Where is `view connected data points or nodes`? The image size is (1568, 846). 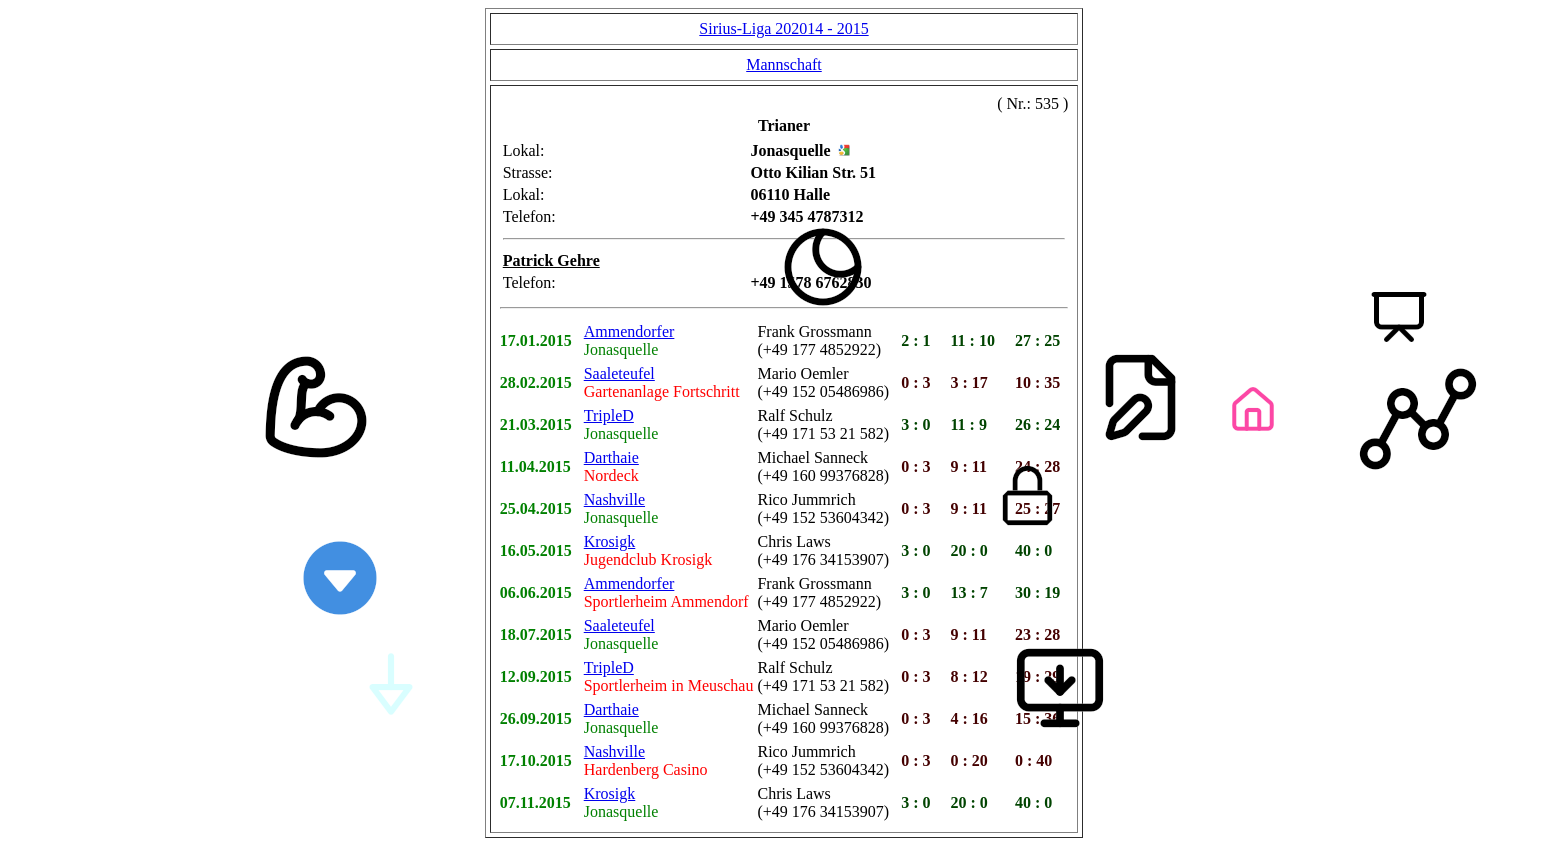 view connected data points or nodes is located at coordinates (1418, 419).